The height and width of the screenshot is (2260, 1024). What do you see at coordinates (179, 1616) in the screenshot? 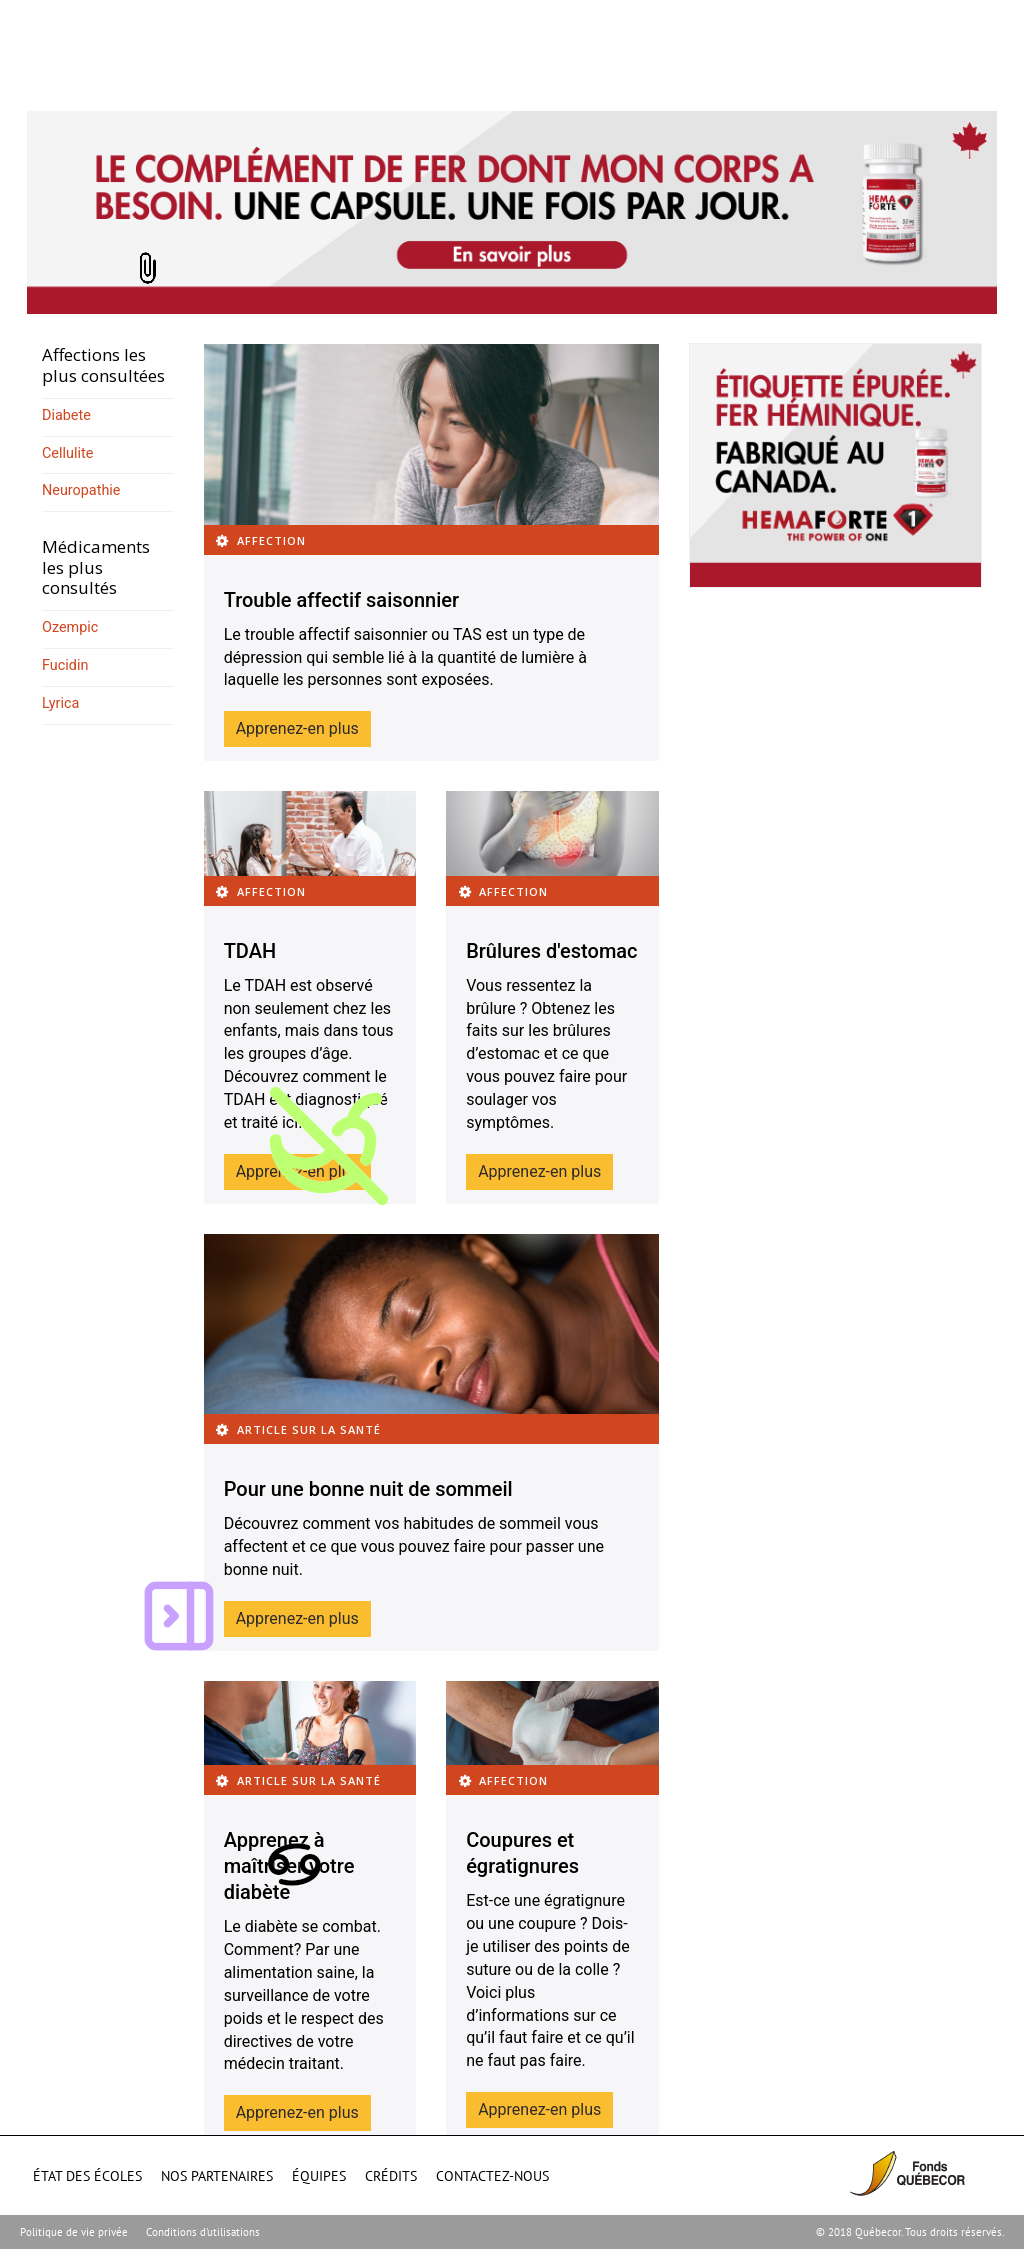
I see `collapse the right sidebar panel` at bounding box center [179, 1616].